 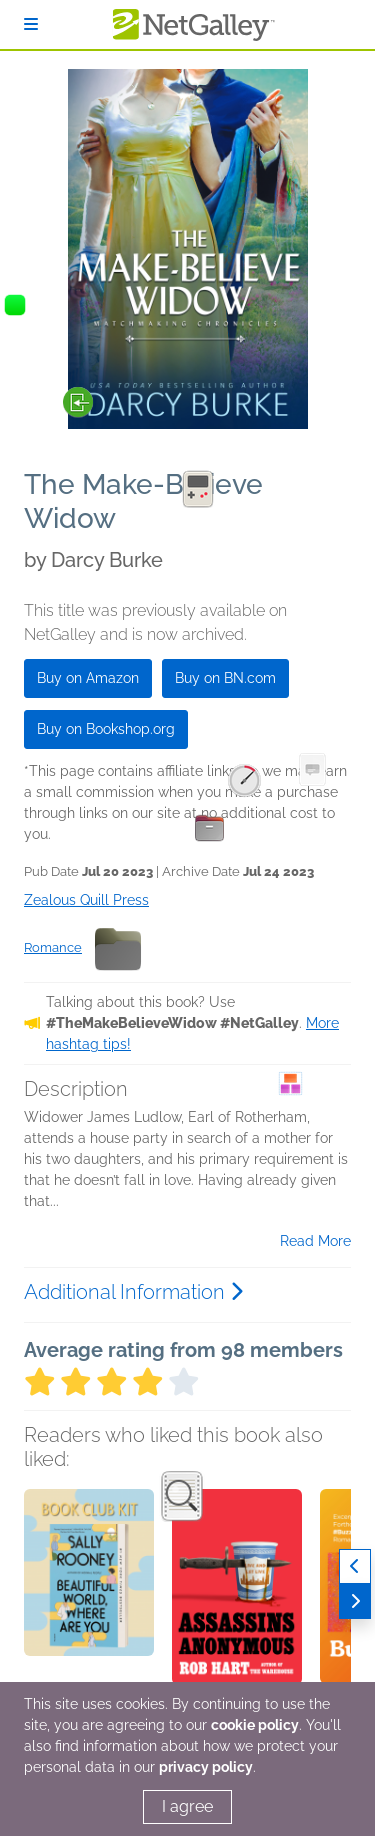 I want to click on select all items in the current view, so click(x=290, y=1083).